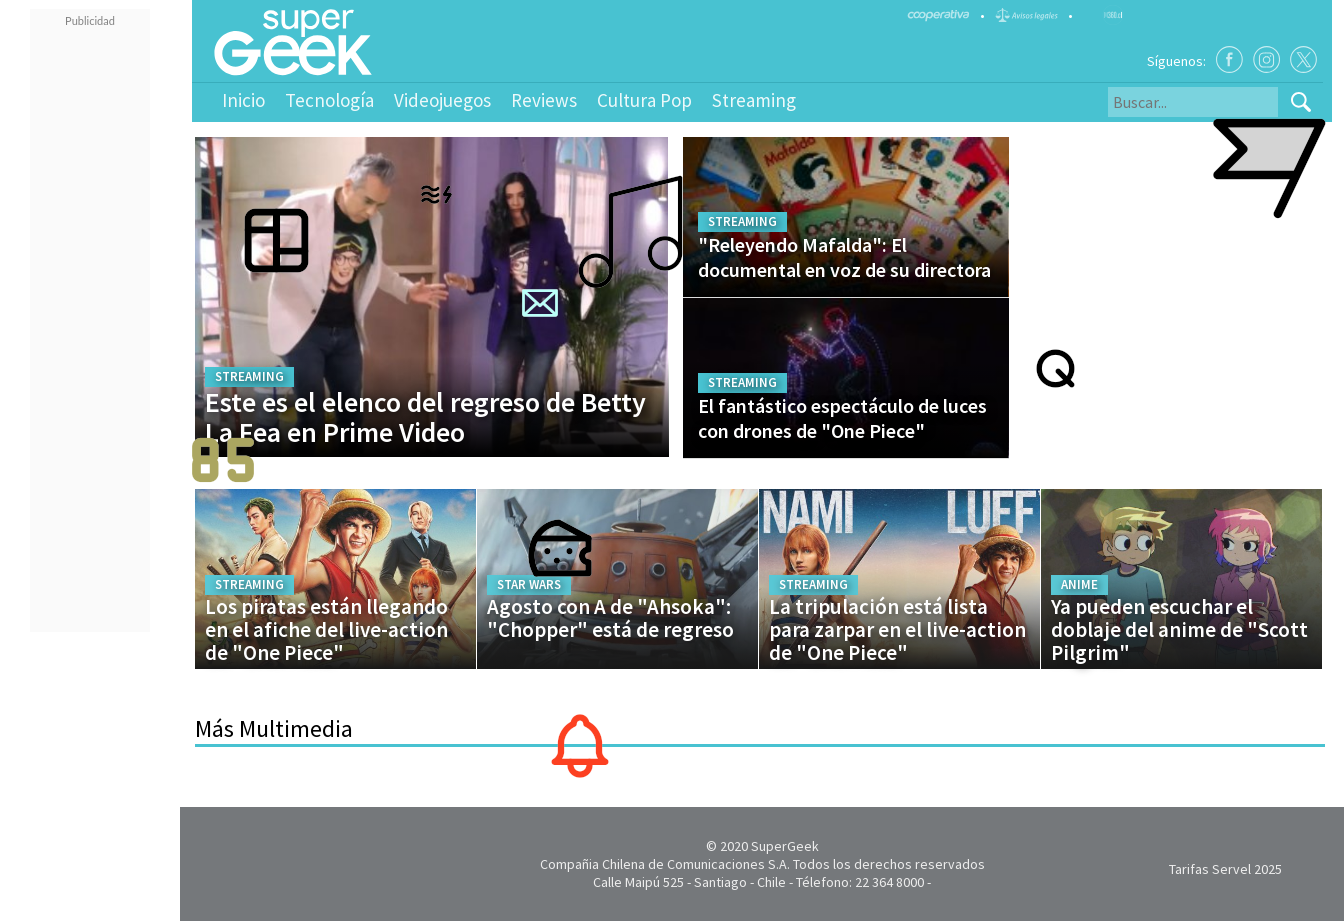  Describe the element at coordinates (637, 234) in the screenshot. I see `access music or audio playback` at that location.